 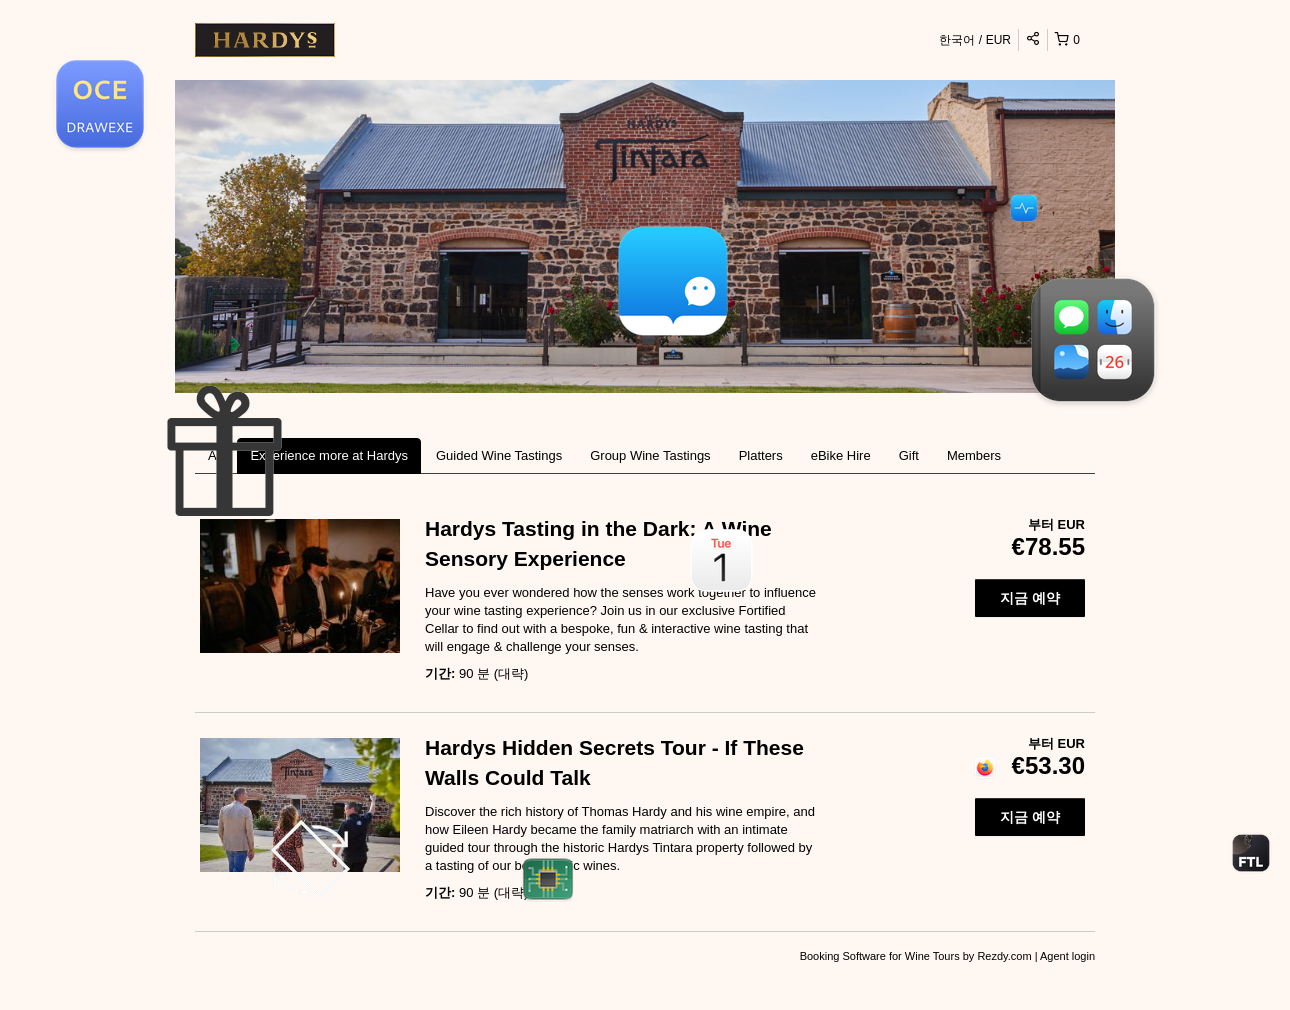 What do you see at coordinates (721, 560) in the screenshot?
I see `open the calendar app` at bounding box center [721, 560].